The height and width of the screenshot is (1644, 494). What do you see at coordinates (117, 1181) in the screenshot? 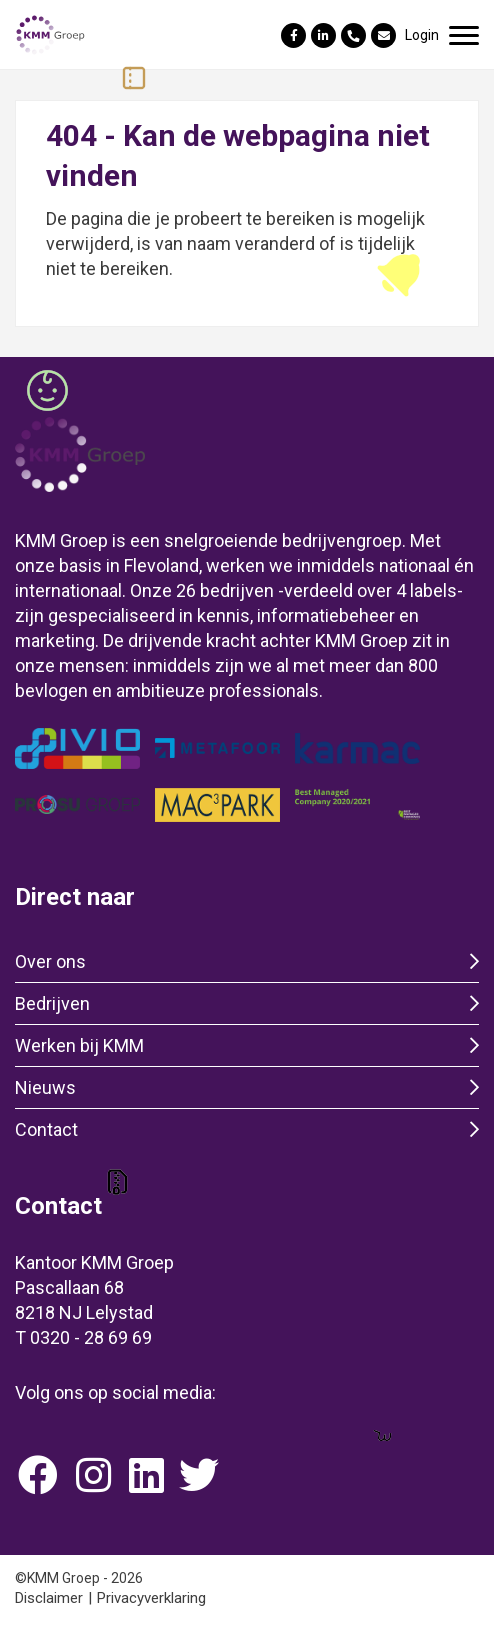
I see `compressed or zipped file` at bounding box center [117, 1181].